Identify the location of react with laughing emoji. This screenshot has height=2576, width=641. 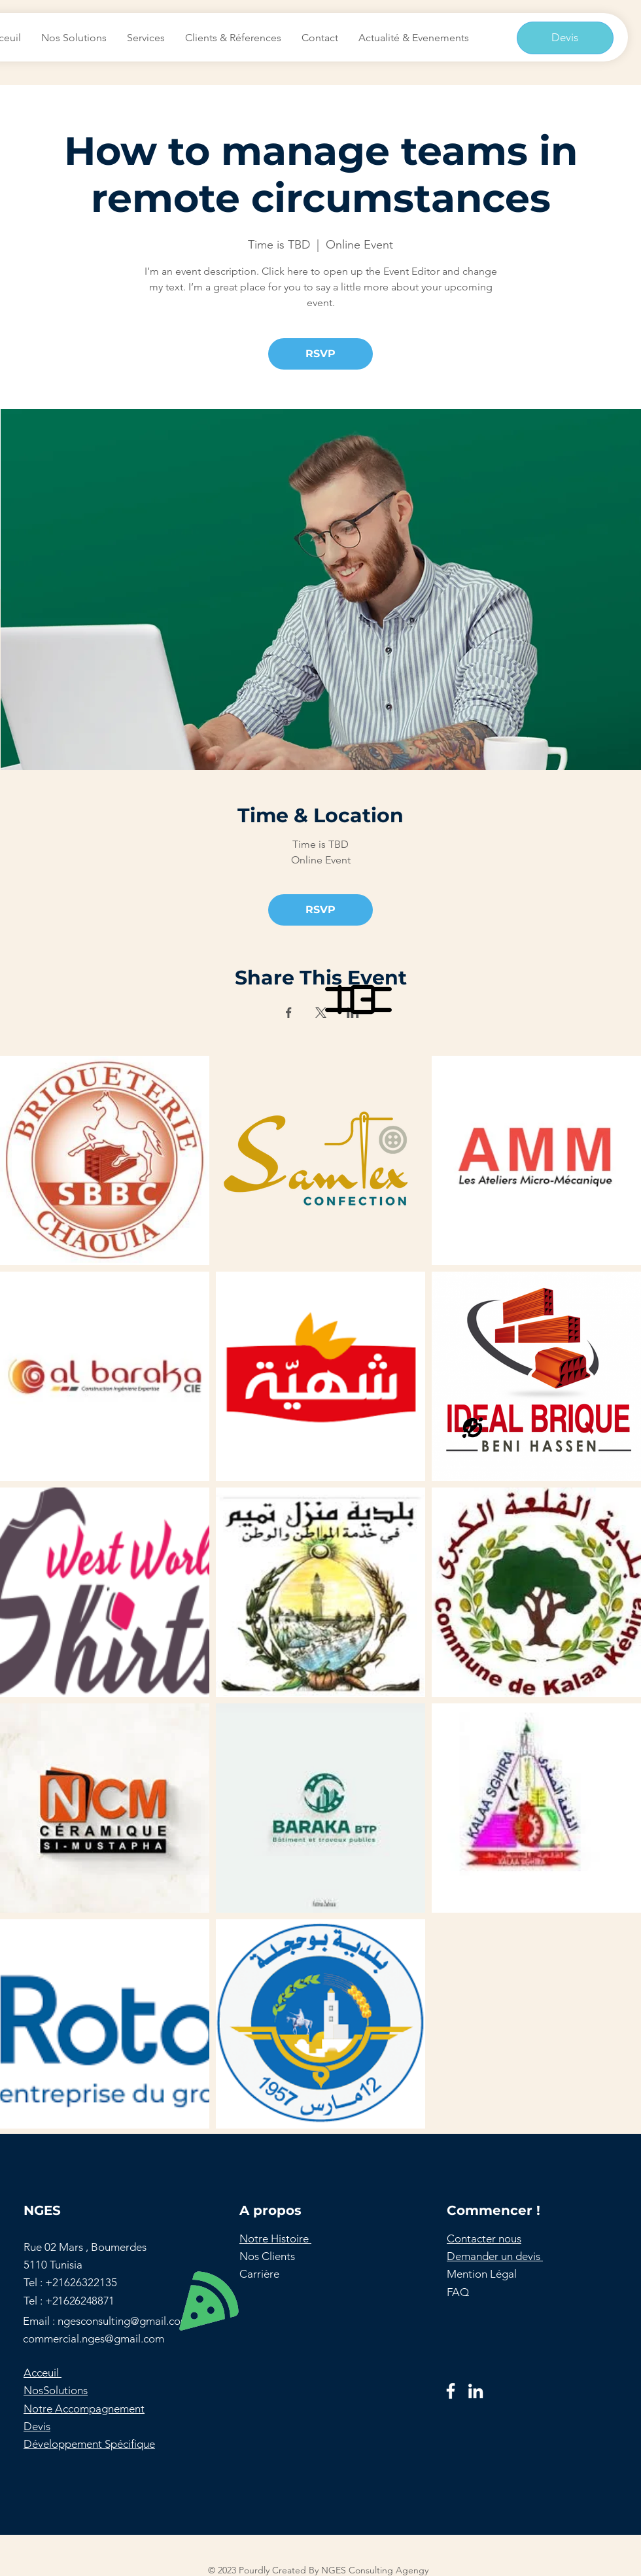
(472, 1427).